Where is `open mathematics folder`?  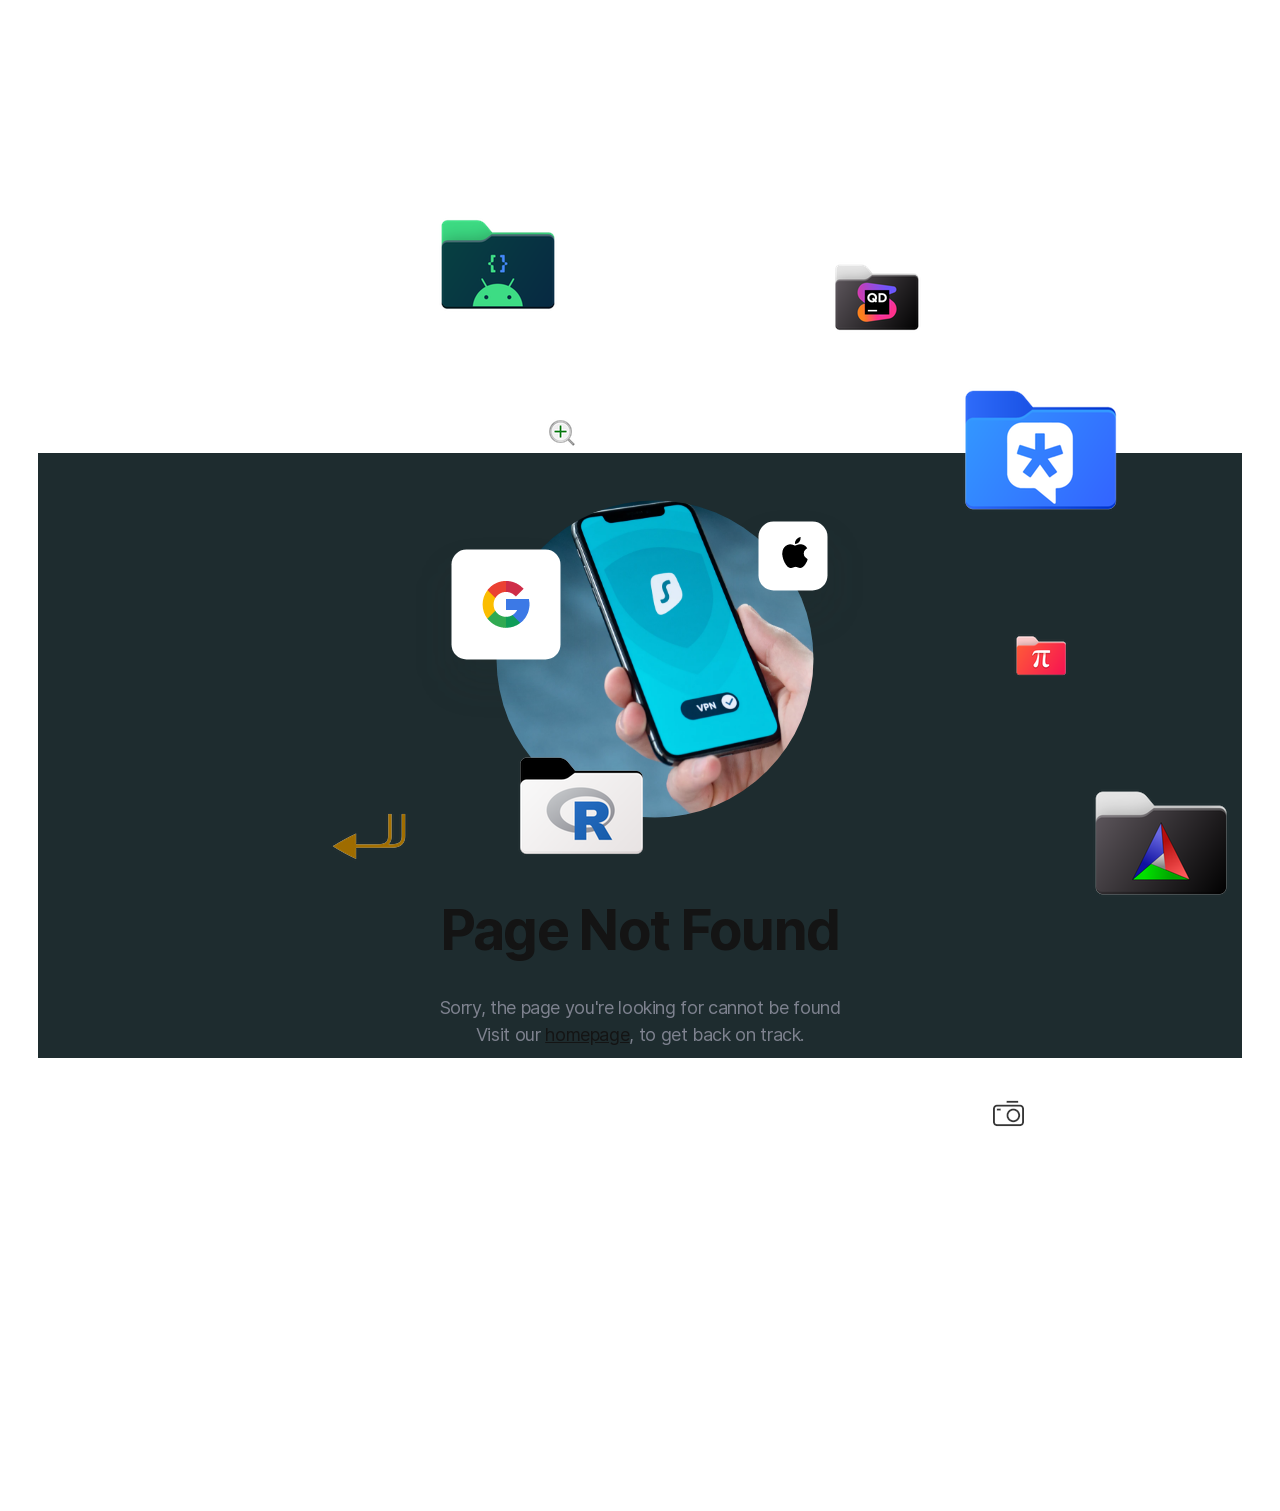 open mathematics folder is located at coordinates (1041, 657).